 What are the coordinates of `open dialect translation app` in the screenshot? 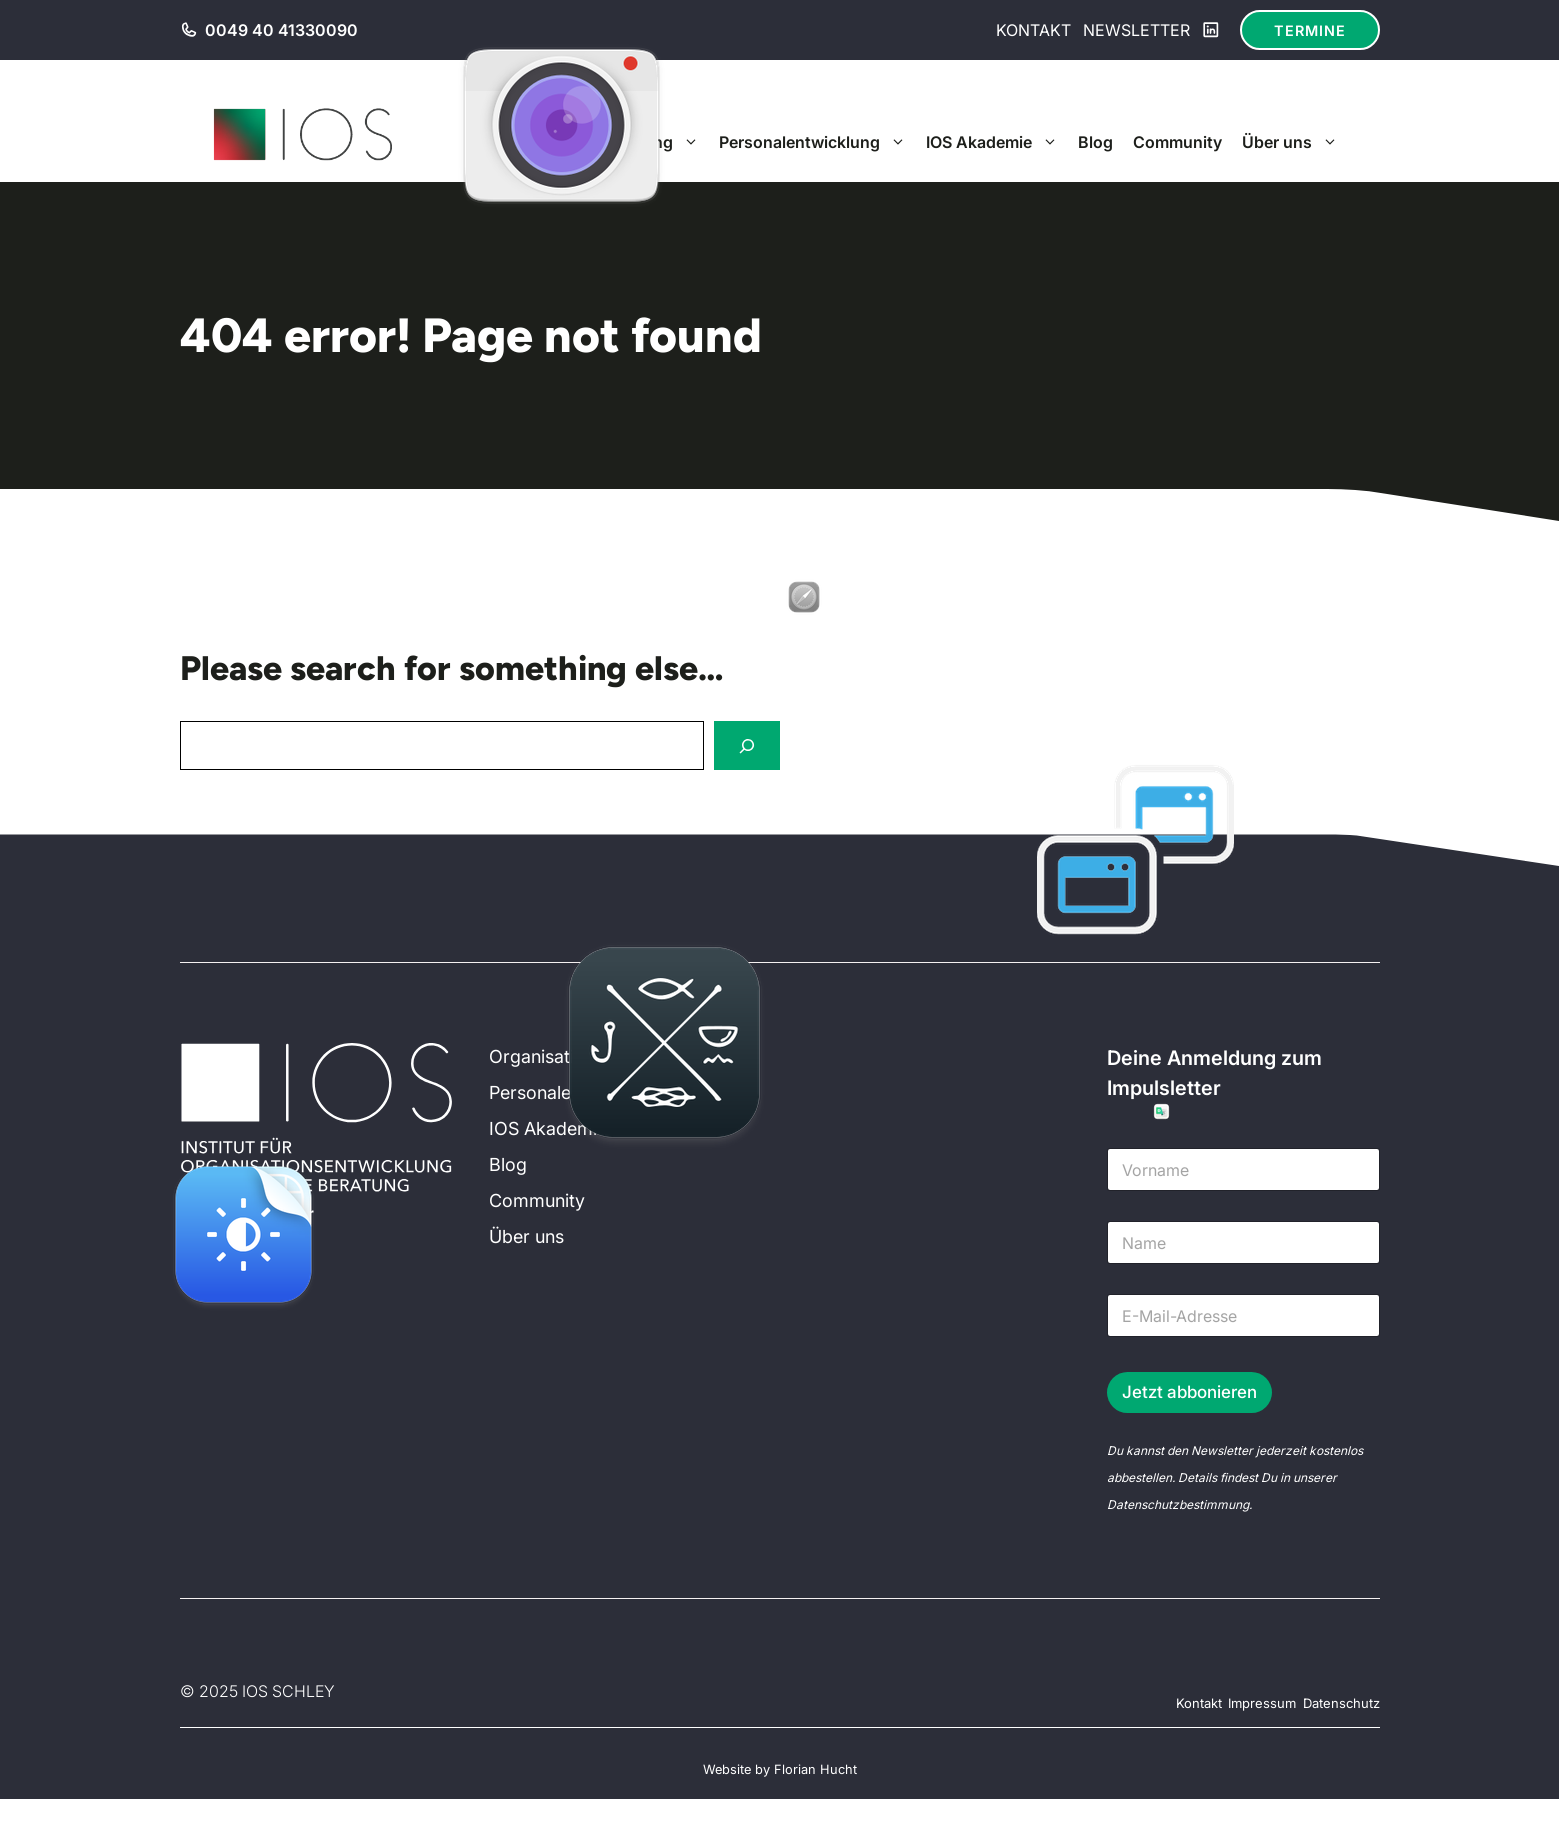 It's located at (1161, 1111).